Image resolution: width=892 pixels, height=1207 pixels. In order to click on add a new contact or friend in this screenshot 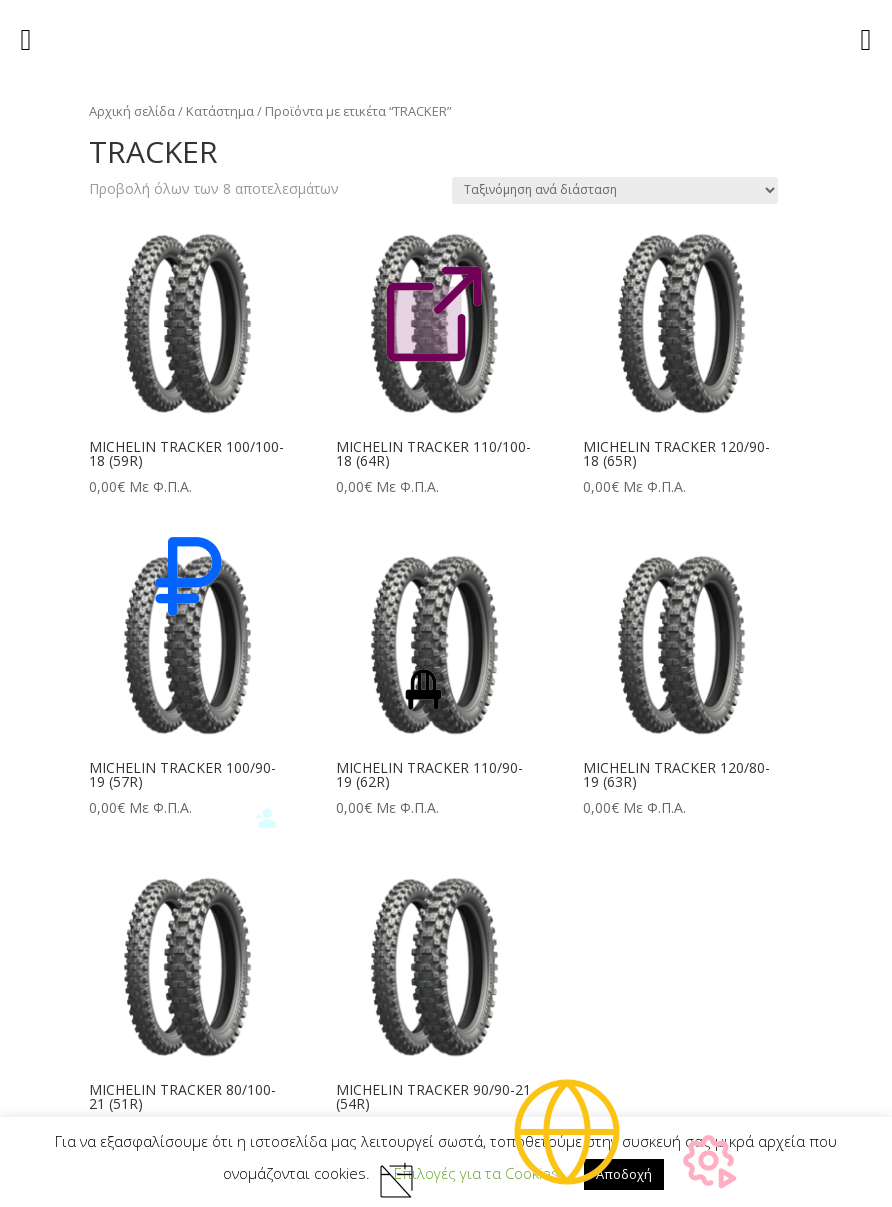, I will do `click(266, 818)`.